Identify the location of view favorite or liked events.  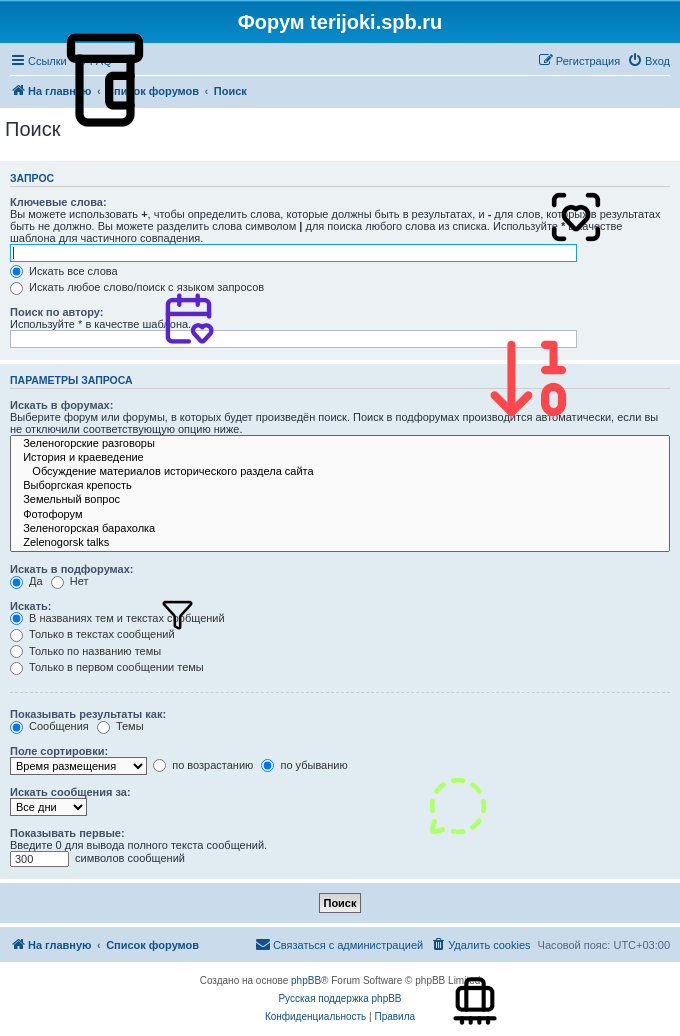
(188, 318).